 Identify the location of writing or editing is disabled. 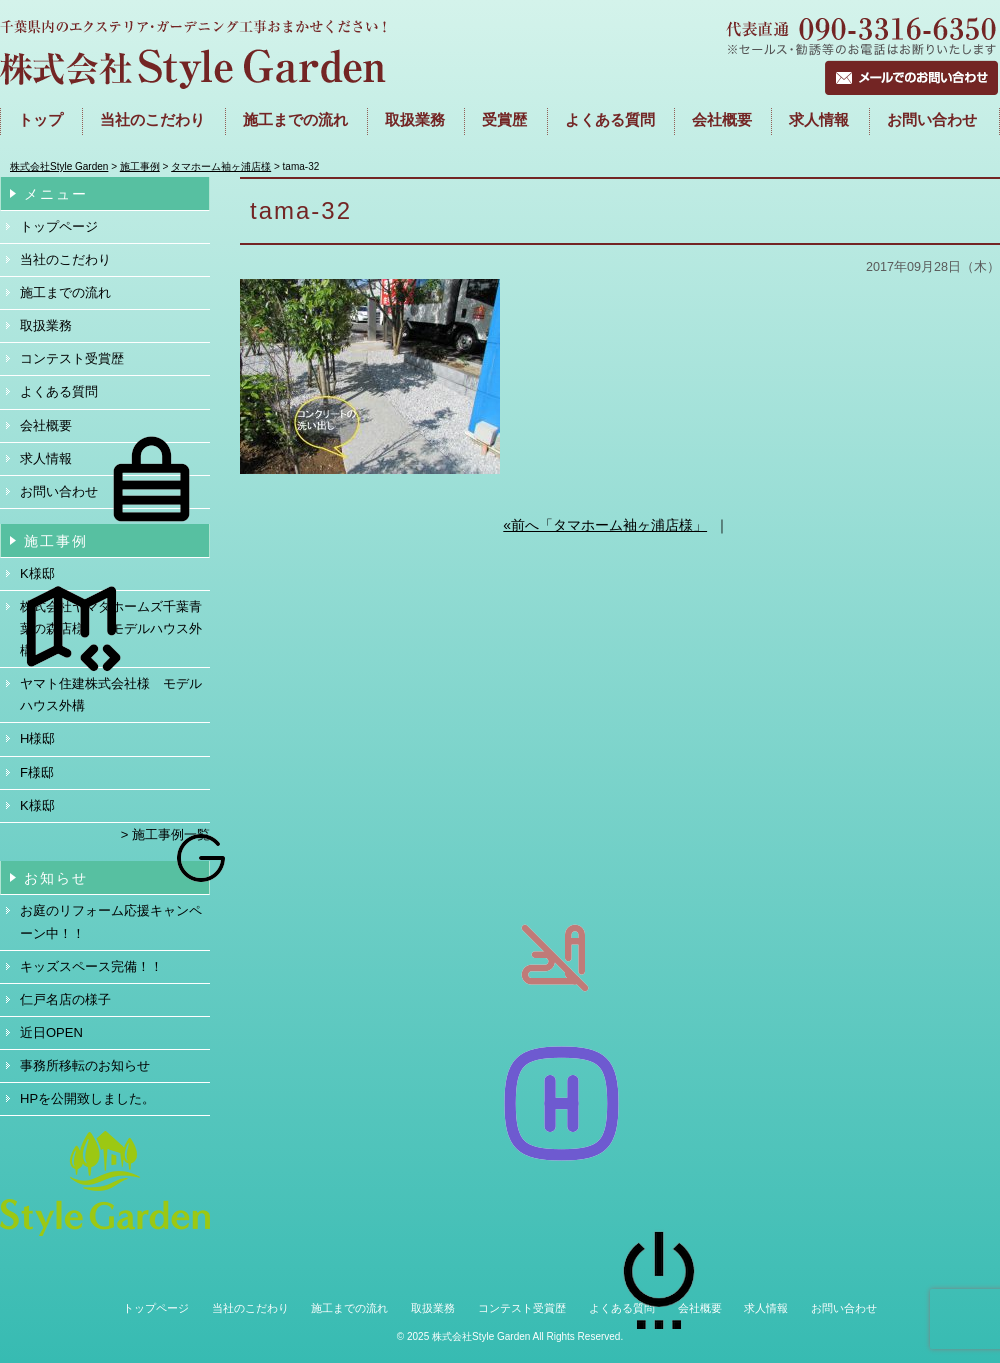
(555, 958).